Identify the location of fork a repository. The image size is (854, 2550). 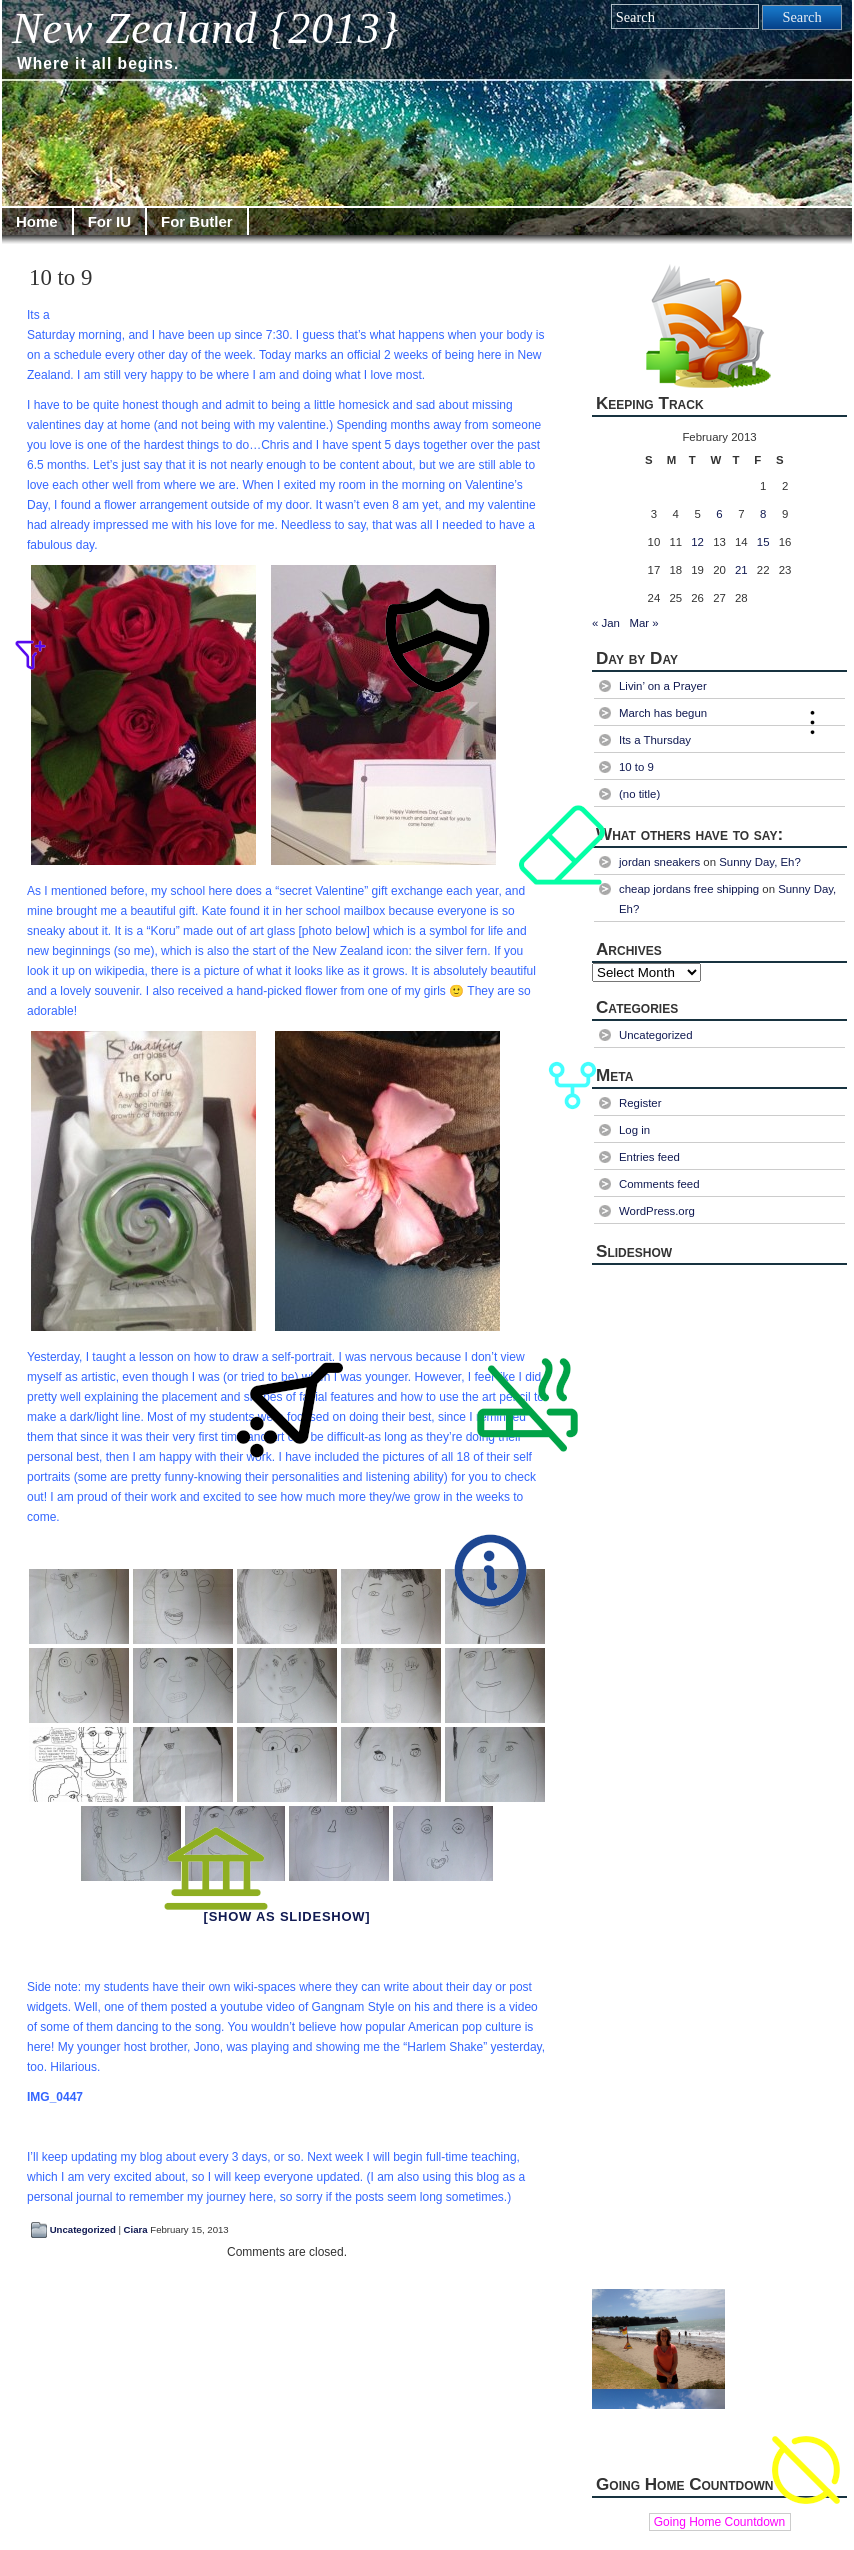
(572, 1085).